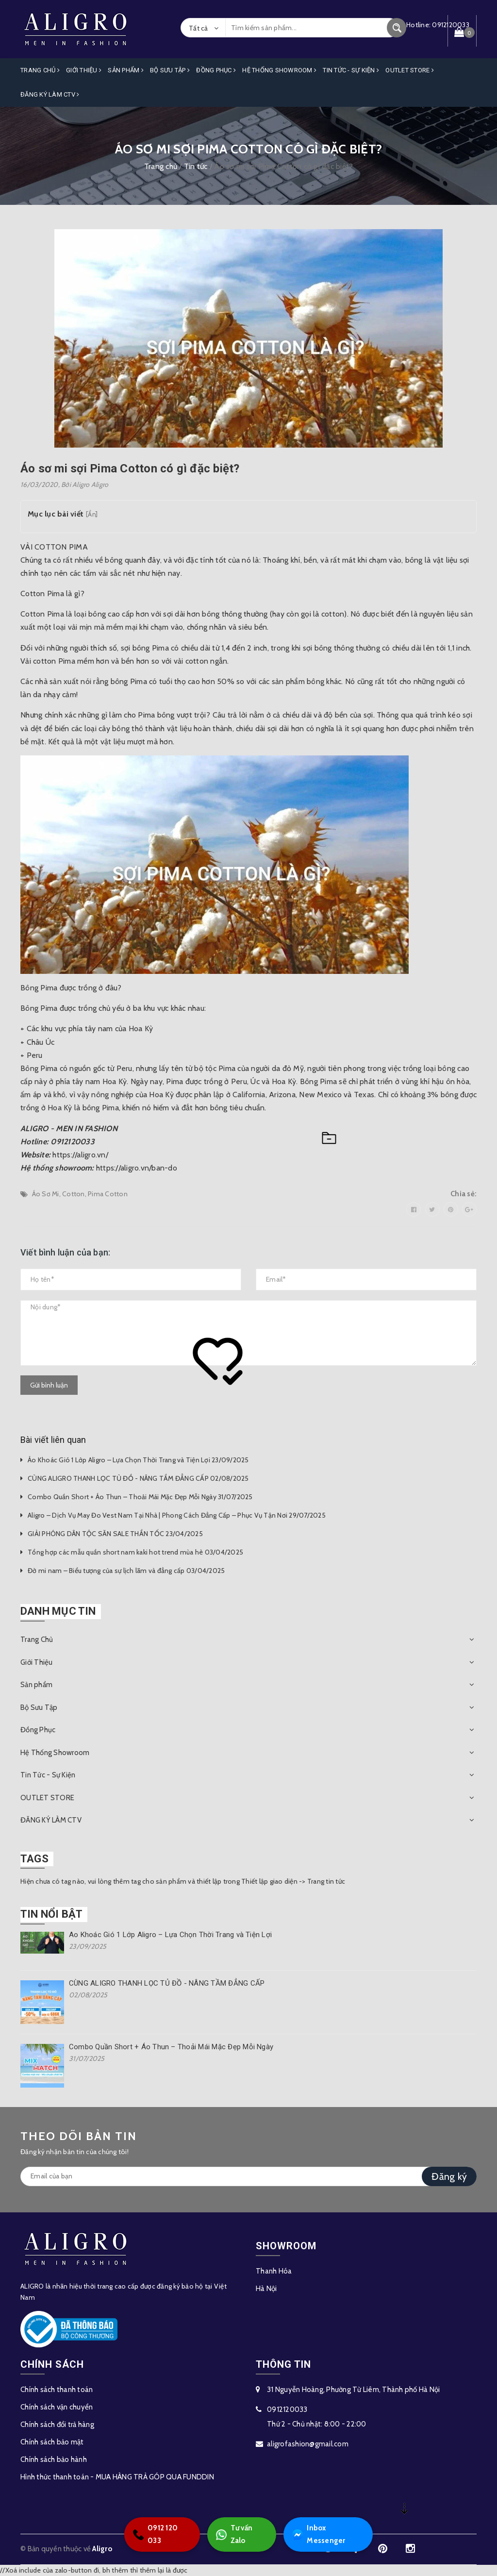  Describe the element at coordinates (217, 1360) in the screenshot. I see `item added to favorites successfully` at that location.